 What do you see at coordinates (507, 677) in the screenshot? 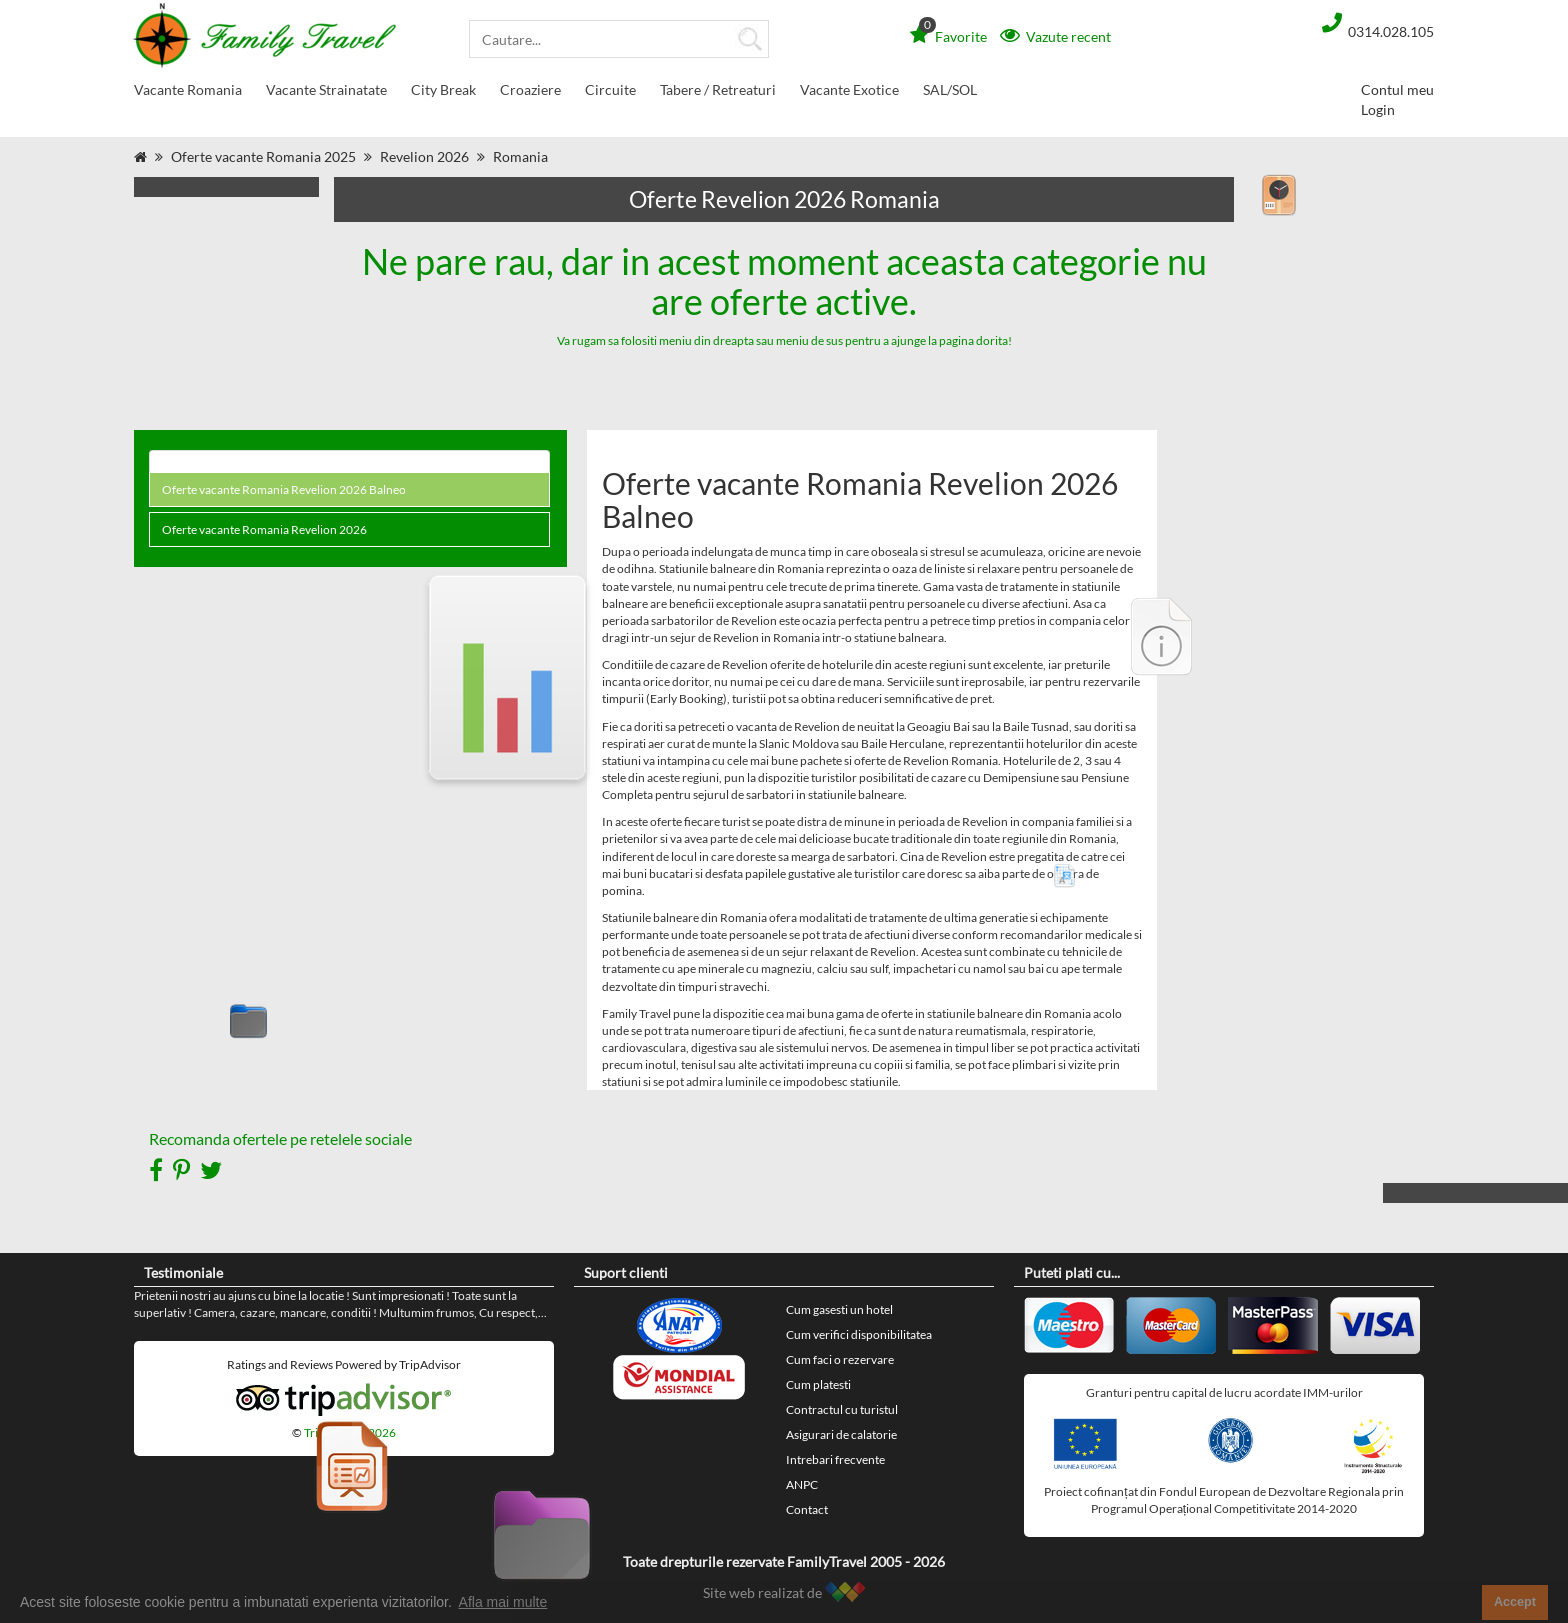
I see `open an opendocument chart template file` at bounding box center [507, 677].